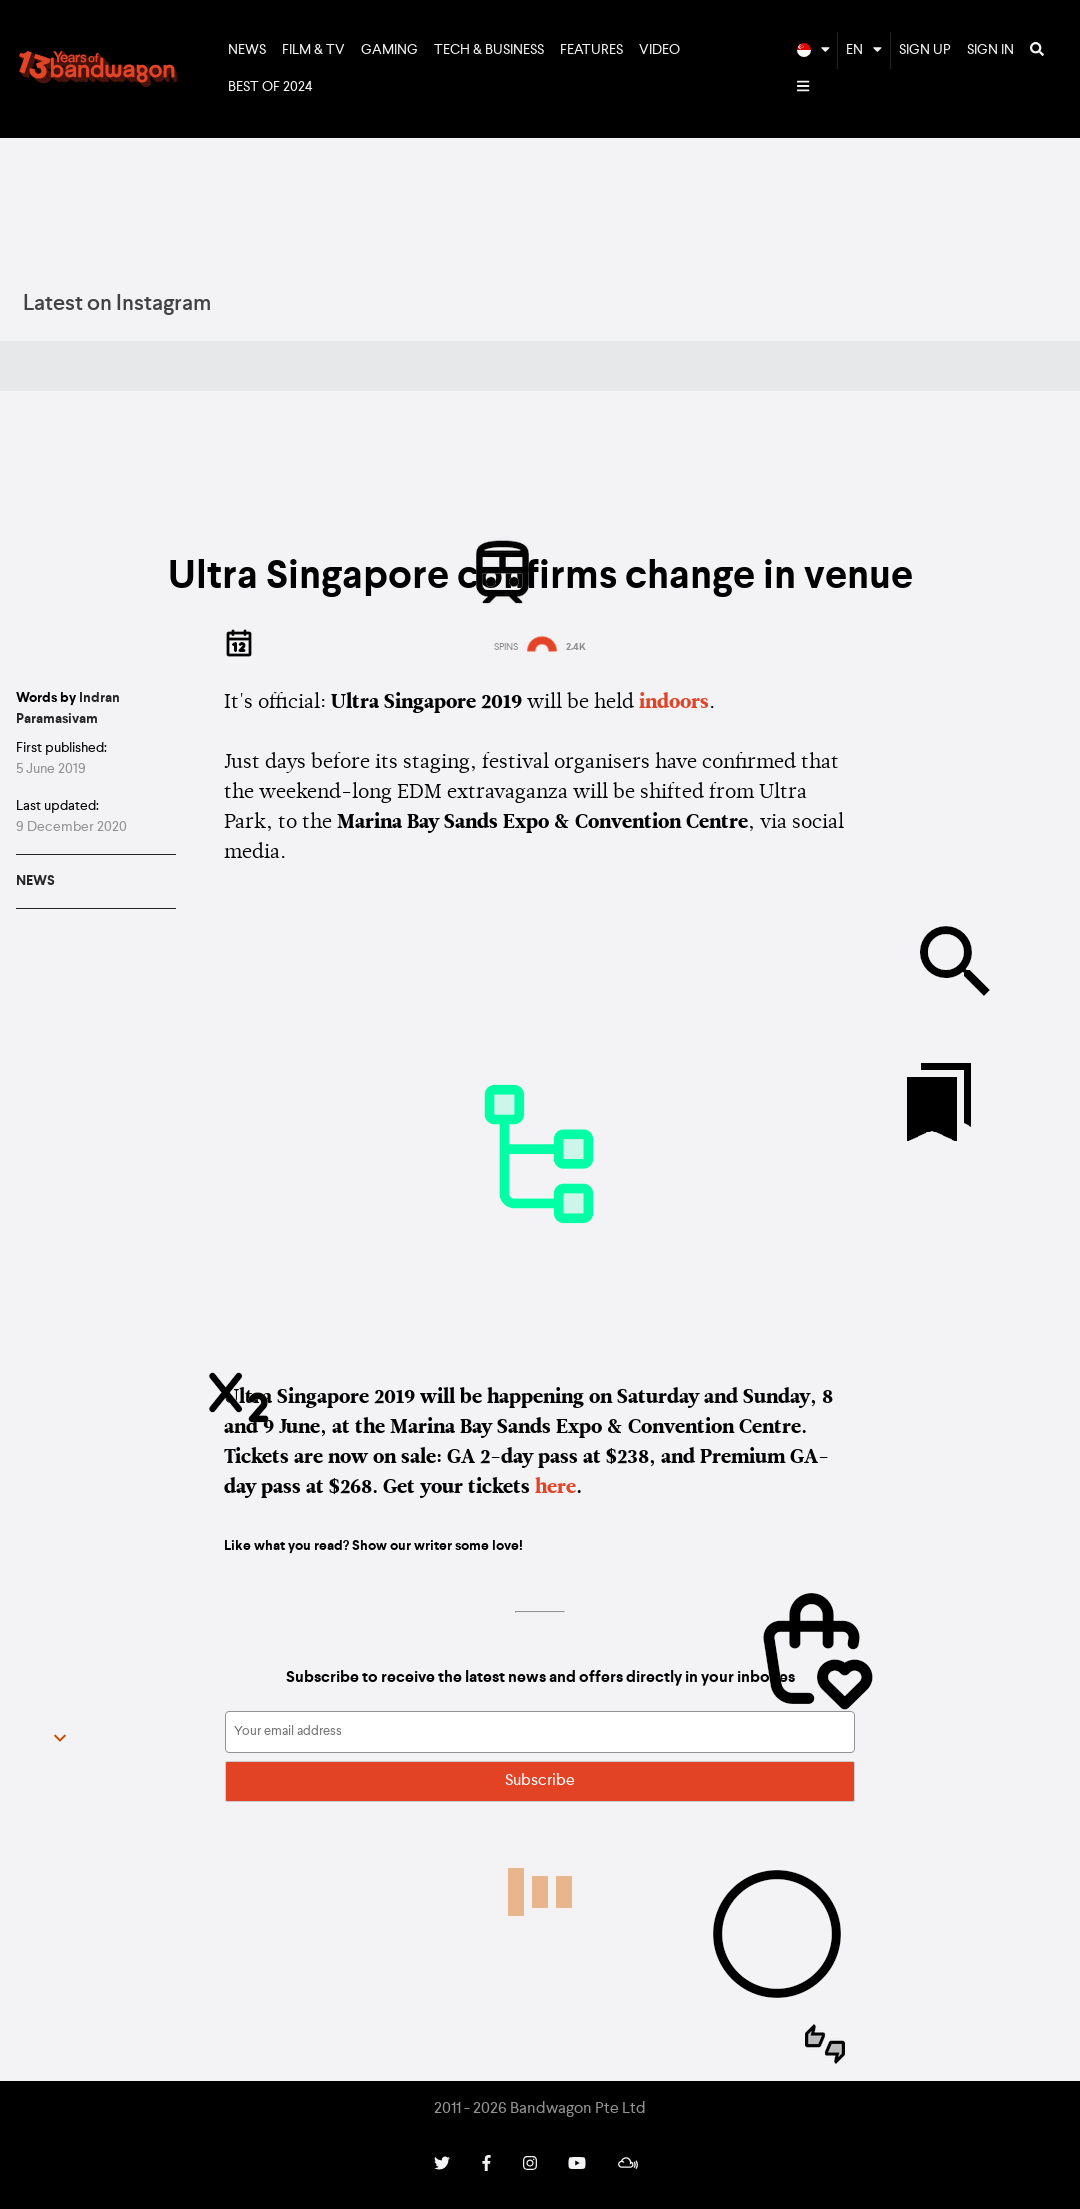 The width and height of the screenshot is (1080, 2209). Describe the element at coordinates (60, 1738) in the screenshot. I see `expand a dropdown menu` at that location.